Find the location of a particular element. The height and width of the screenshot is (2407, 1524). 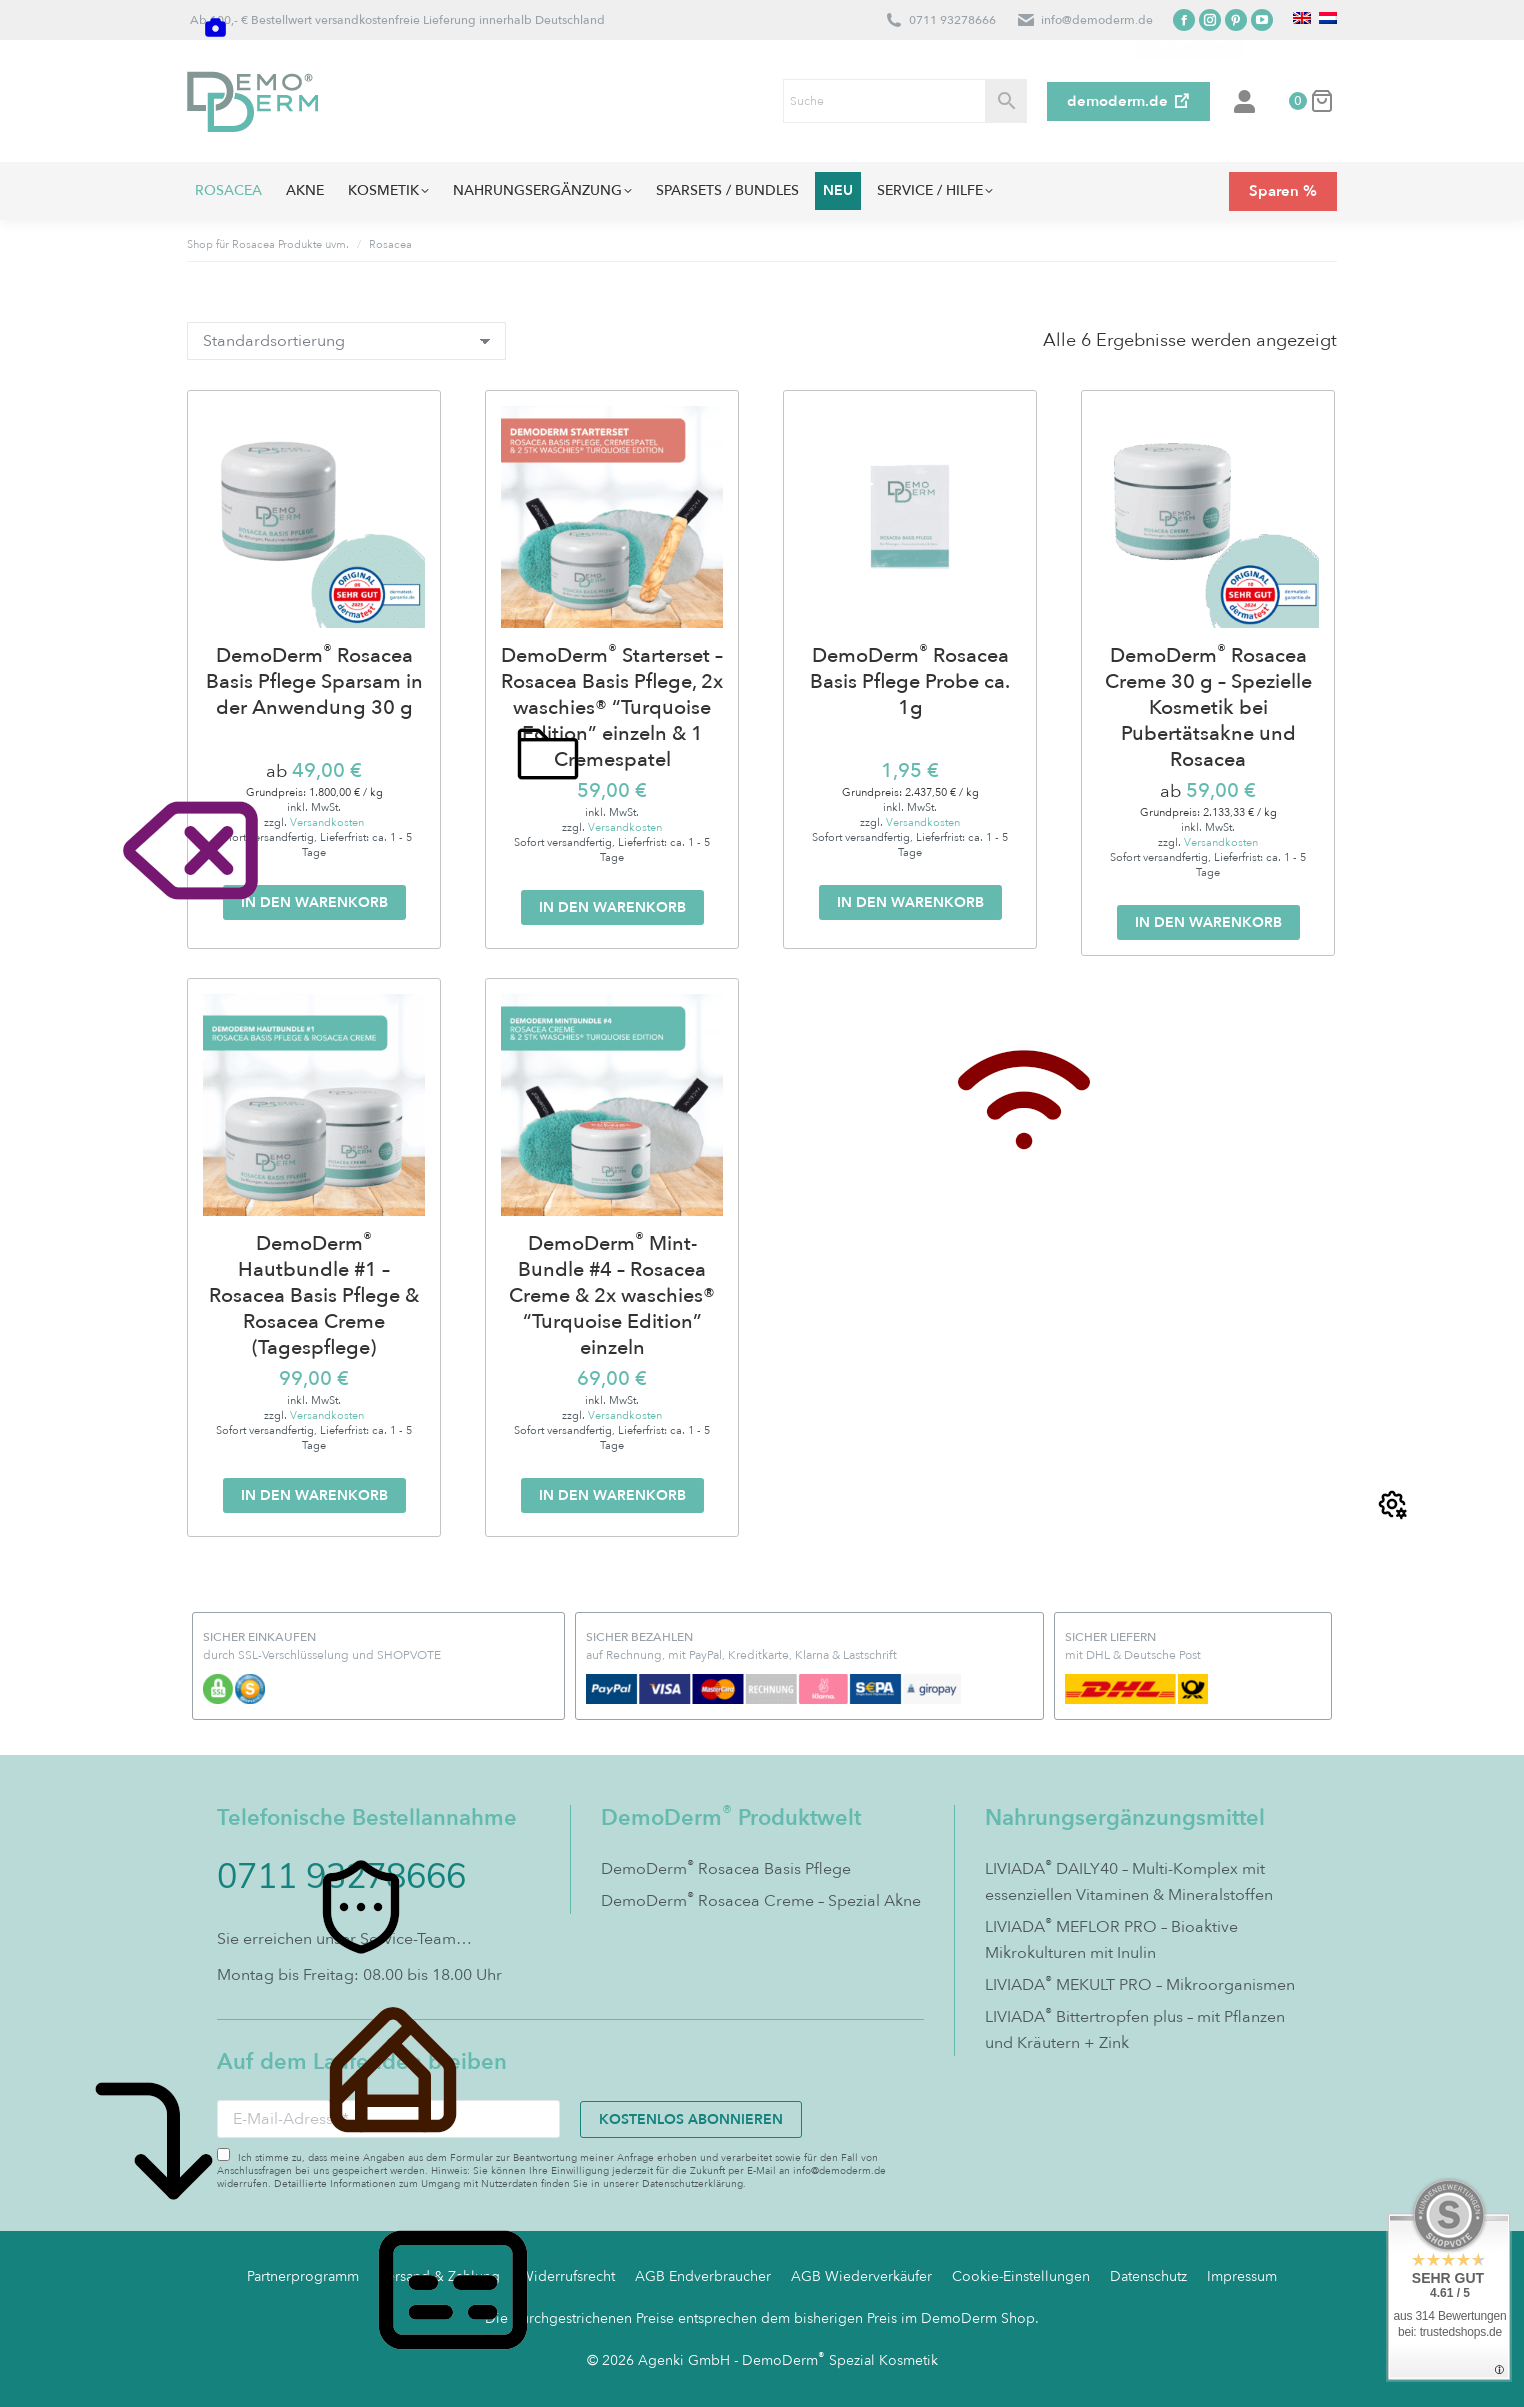

access settings or preferences is located at coordinates (1392, 1504).